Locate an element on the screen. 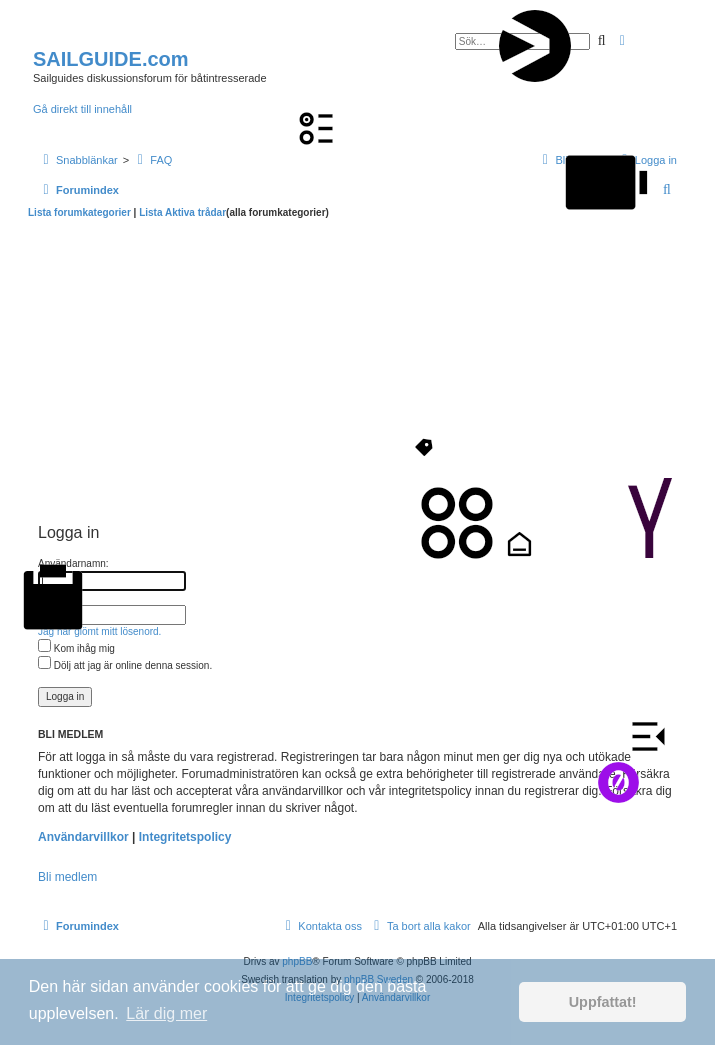 The width and height of the screenshot is (715, 1045). yandex international logo is located at coordinates (650, 518).